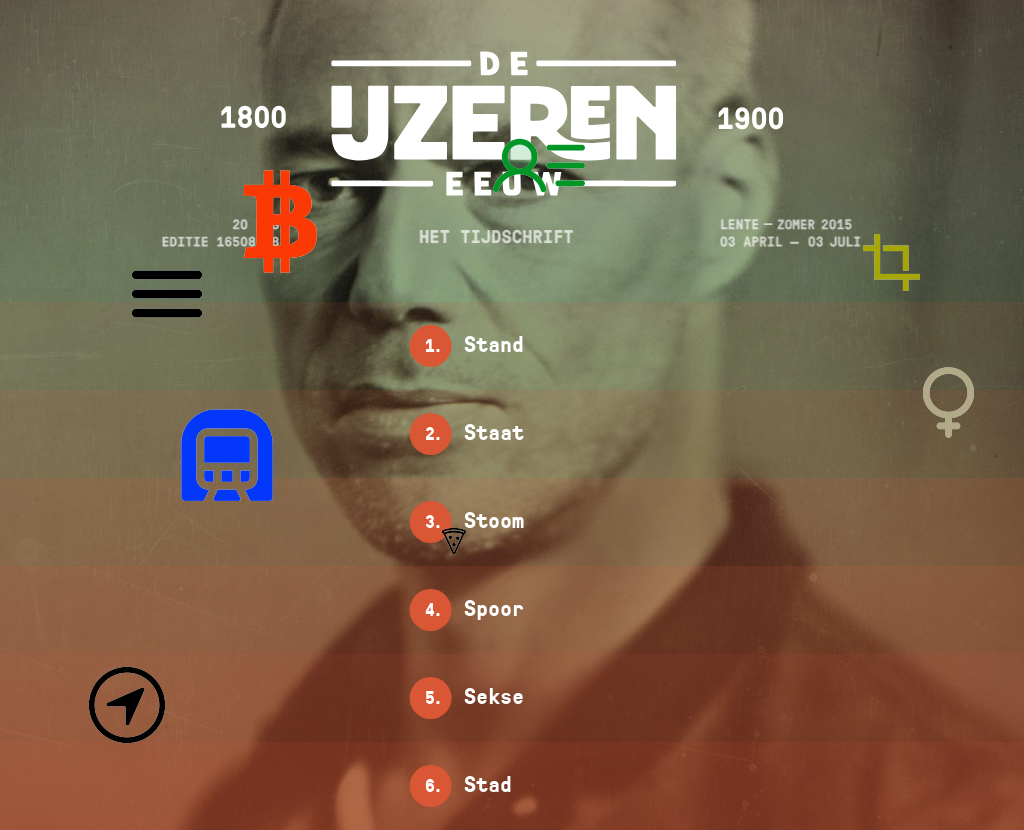 The image size is (1024, 830). I want to click on bitcoin cryptocurrency logo, so click(280, 221).